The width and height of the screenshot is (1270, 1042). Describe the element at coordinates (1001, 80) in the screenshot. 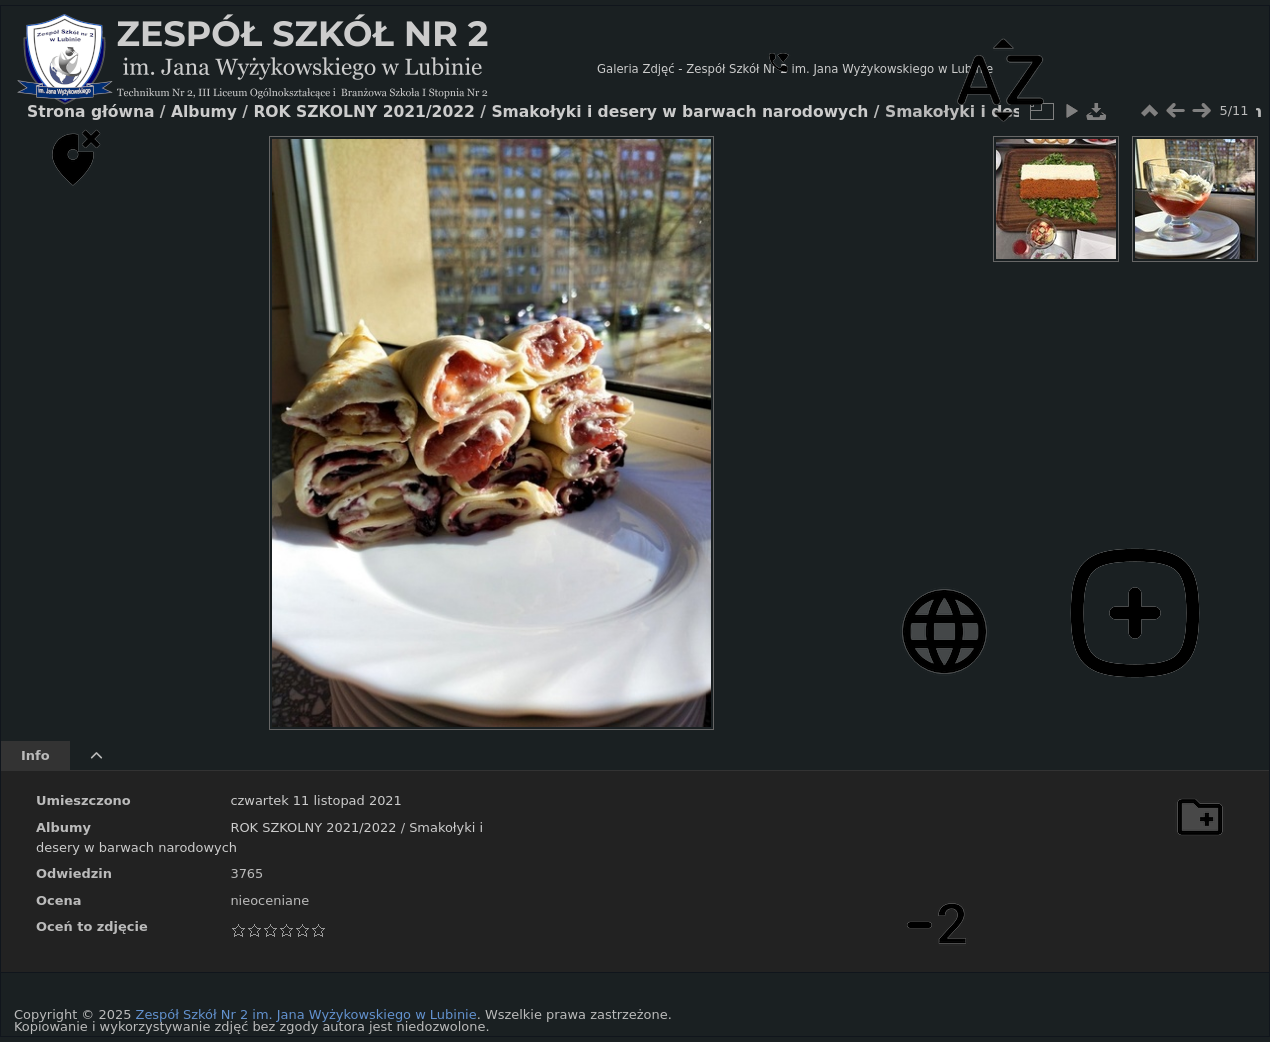

I see `sort items alphabetically` at that location.